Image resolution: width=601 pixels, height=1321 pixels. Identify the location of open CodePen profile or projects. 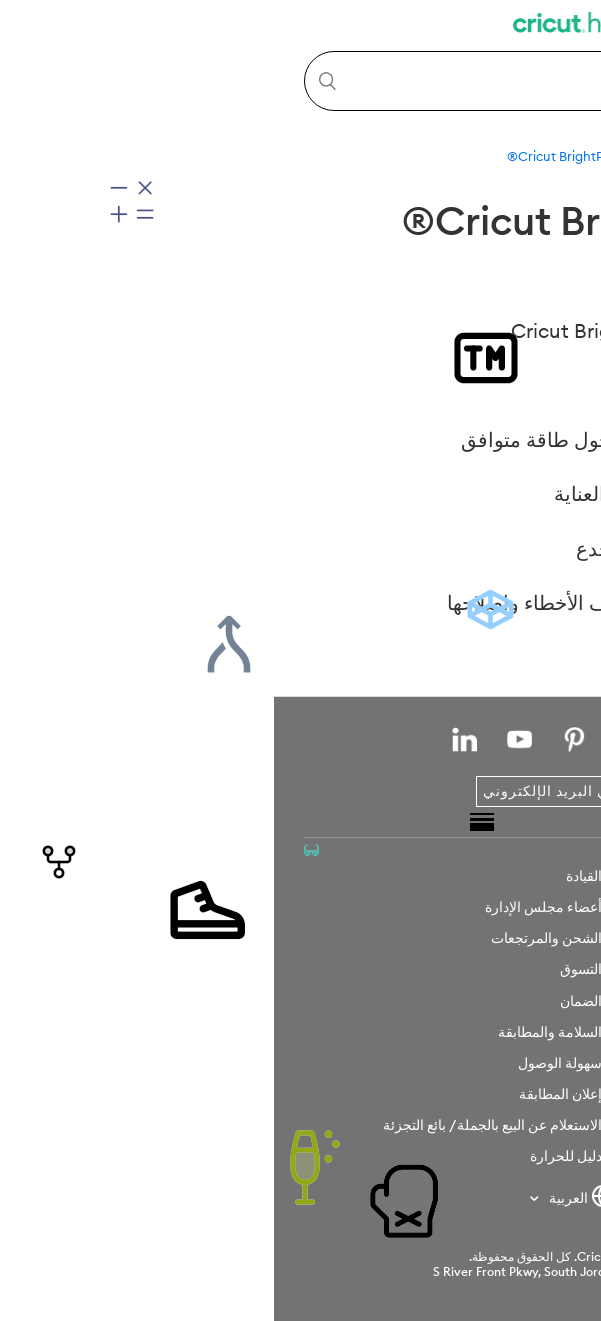
(490, 609).